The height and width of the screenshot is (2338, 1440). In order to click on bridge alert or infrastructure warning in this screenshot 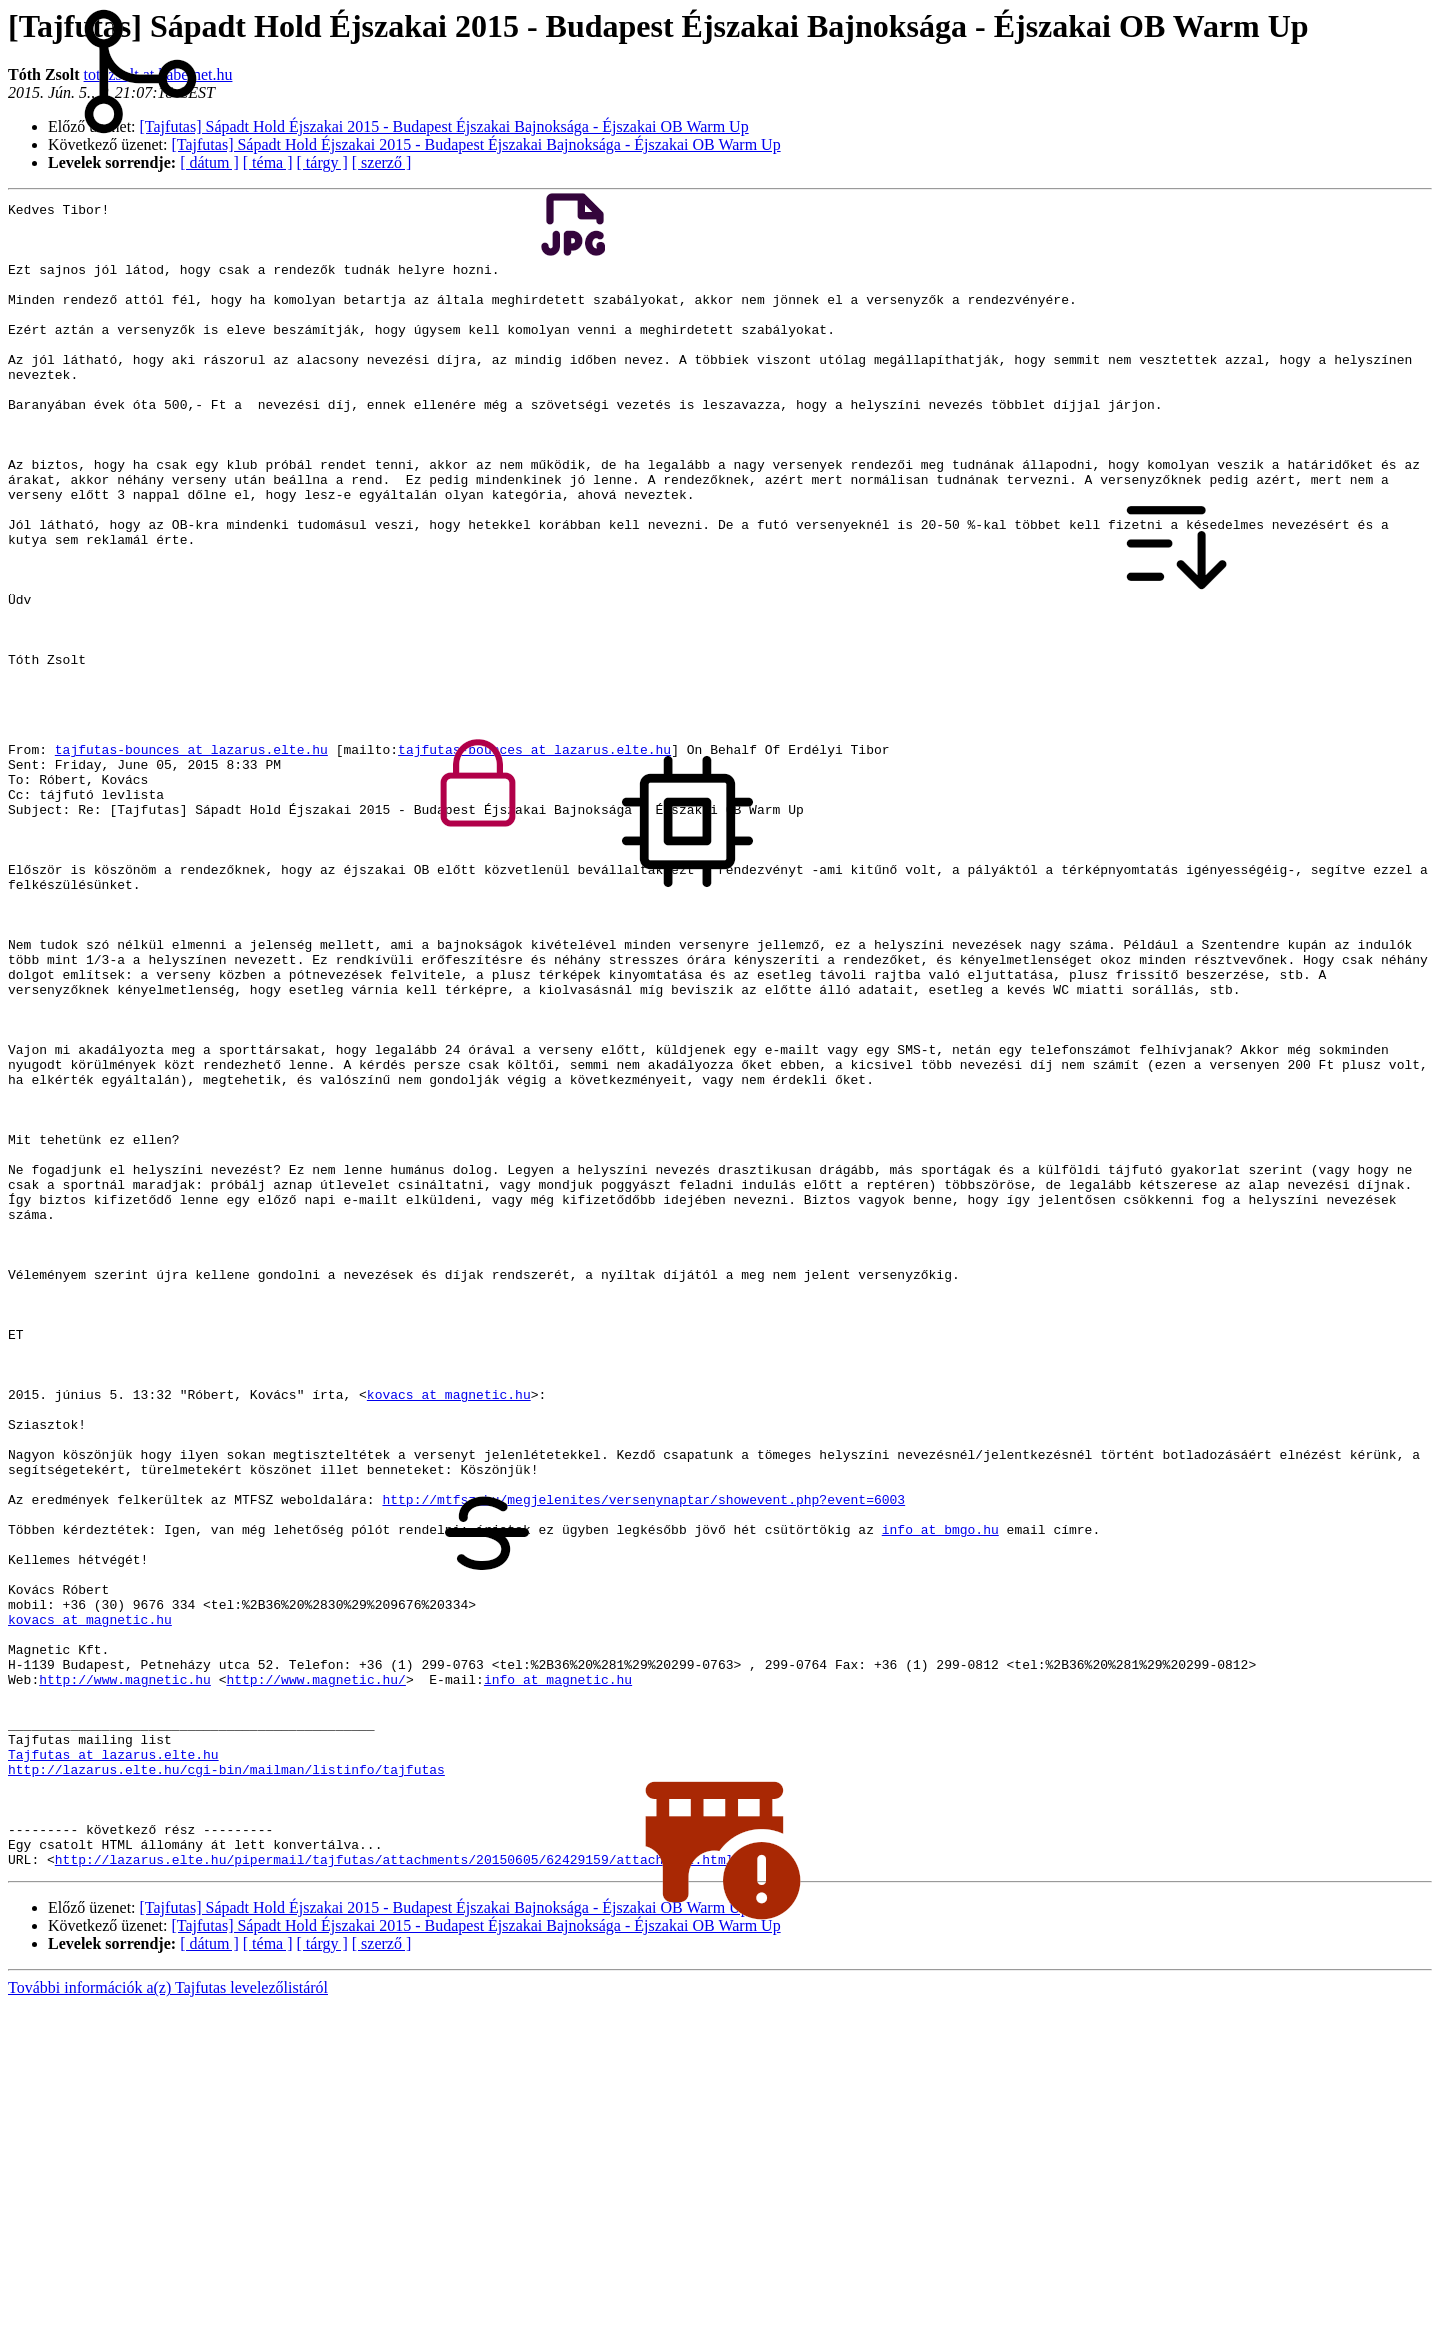, I will do `click(723, 1842)`.